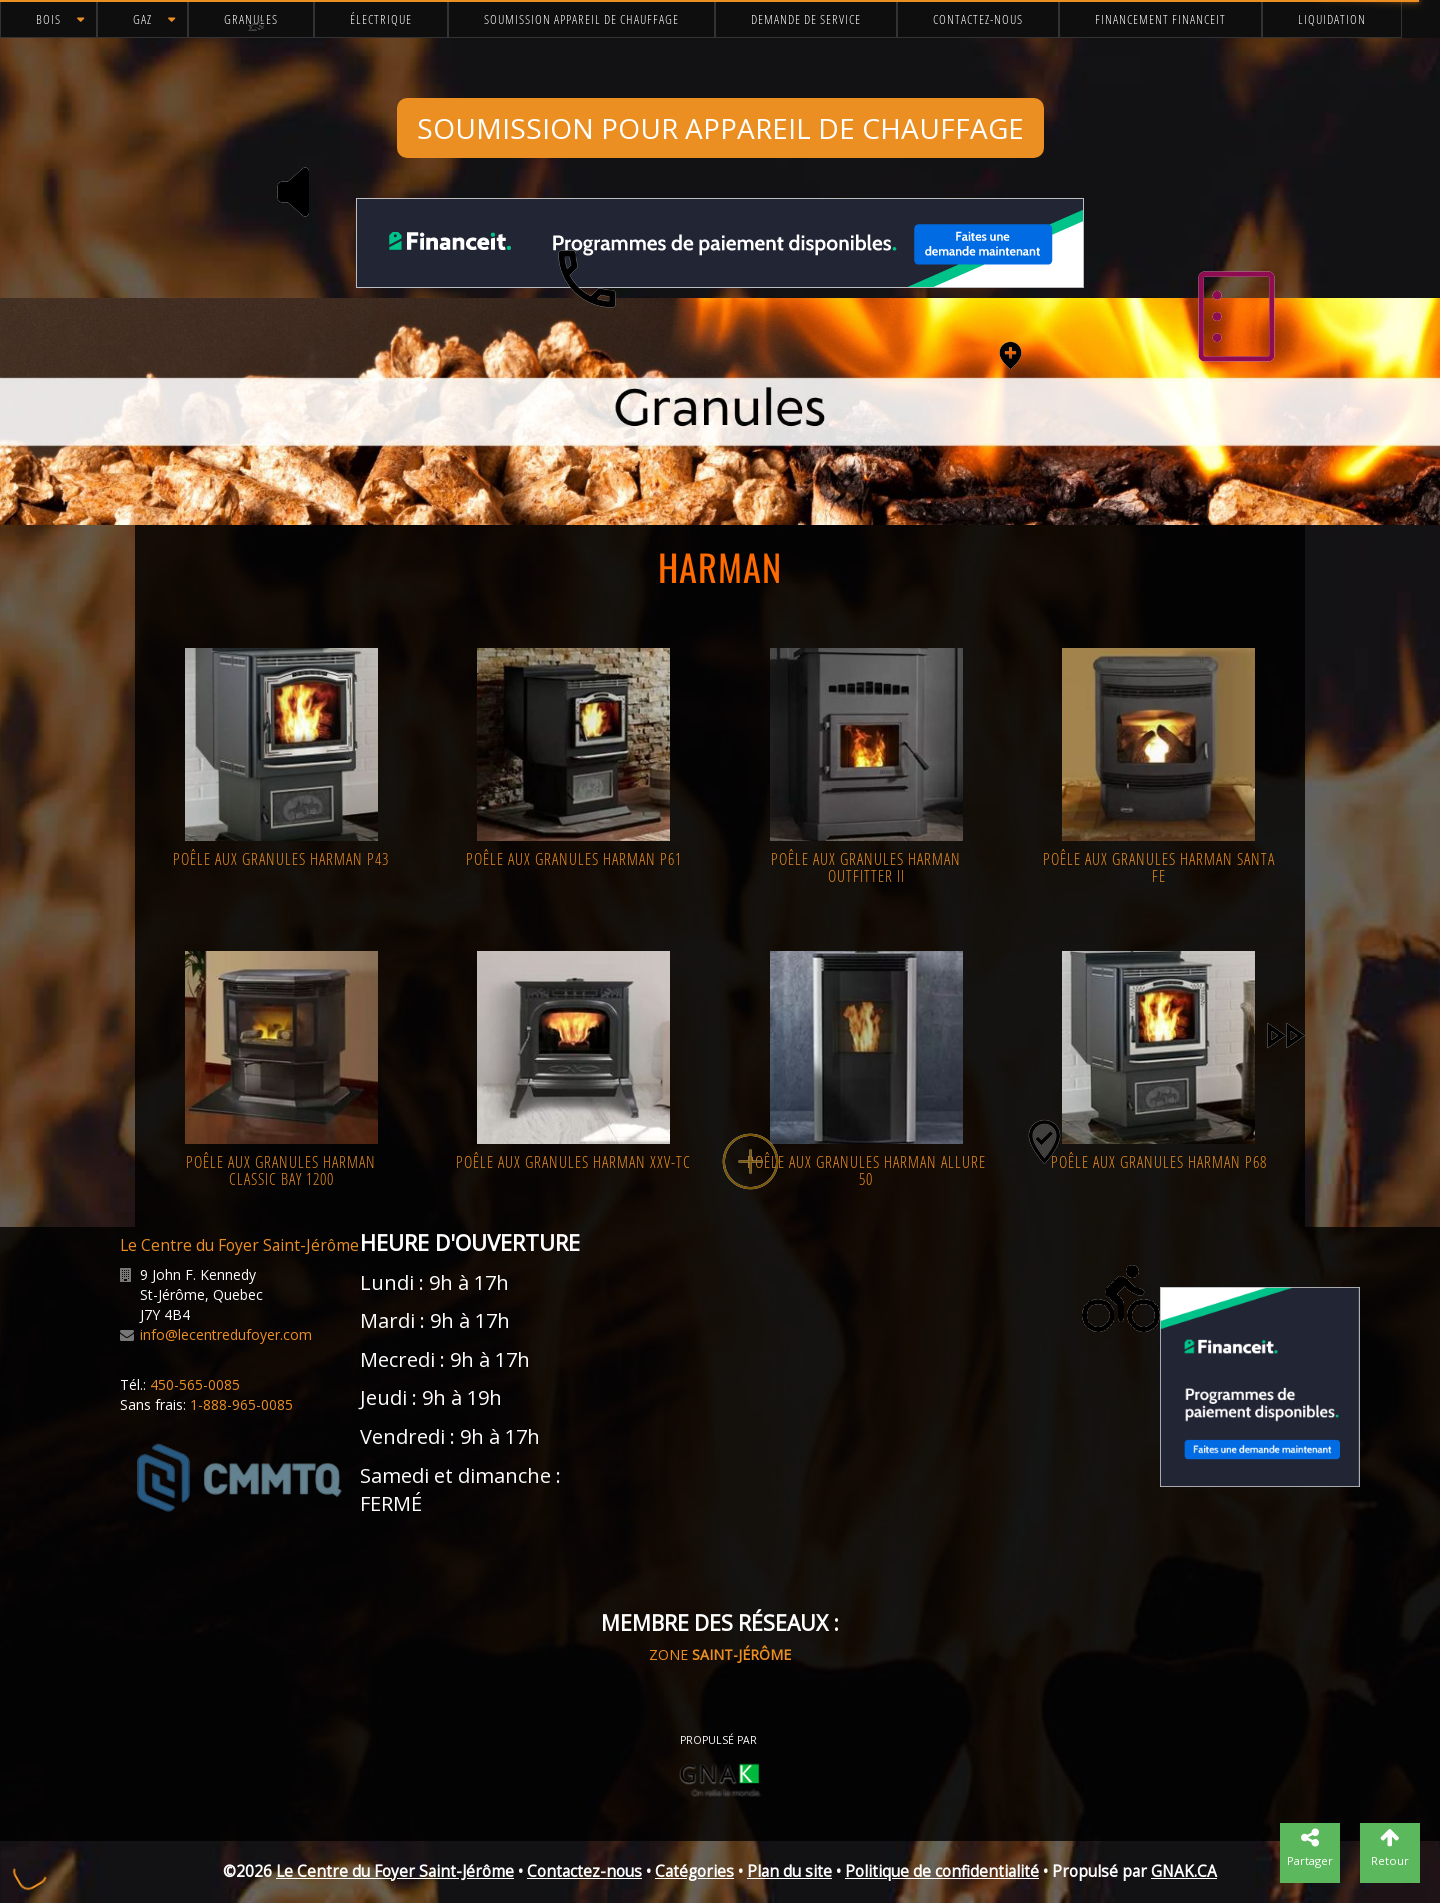  Describe the element at coordinates (750, 1161) in the screenshot. I see `add a new item` at that location.